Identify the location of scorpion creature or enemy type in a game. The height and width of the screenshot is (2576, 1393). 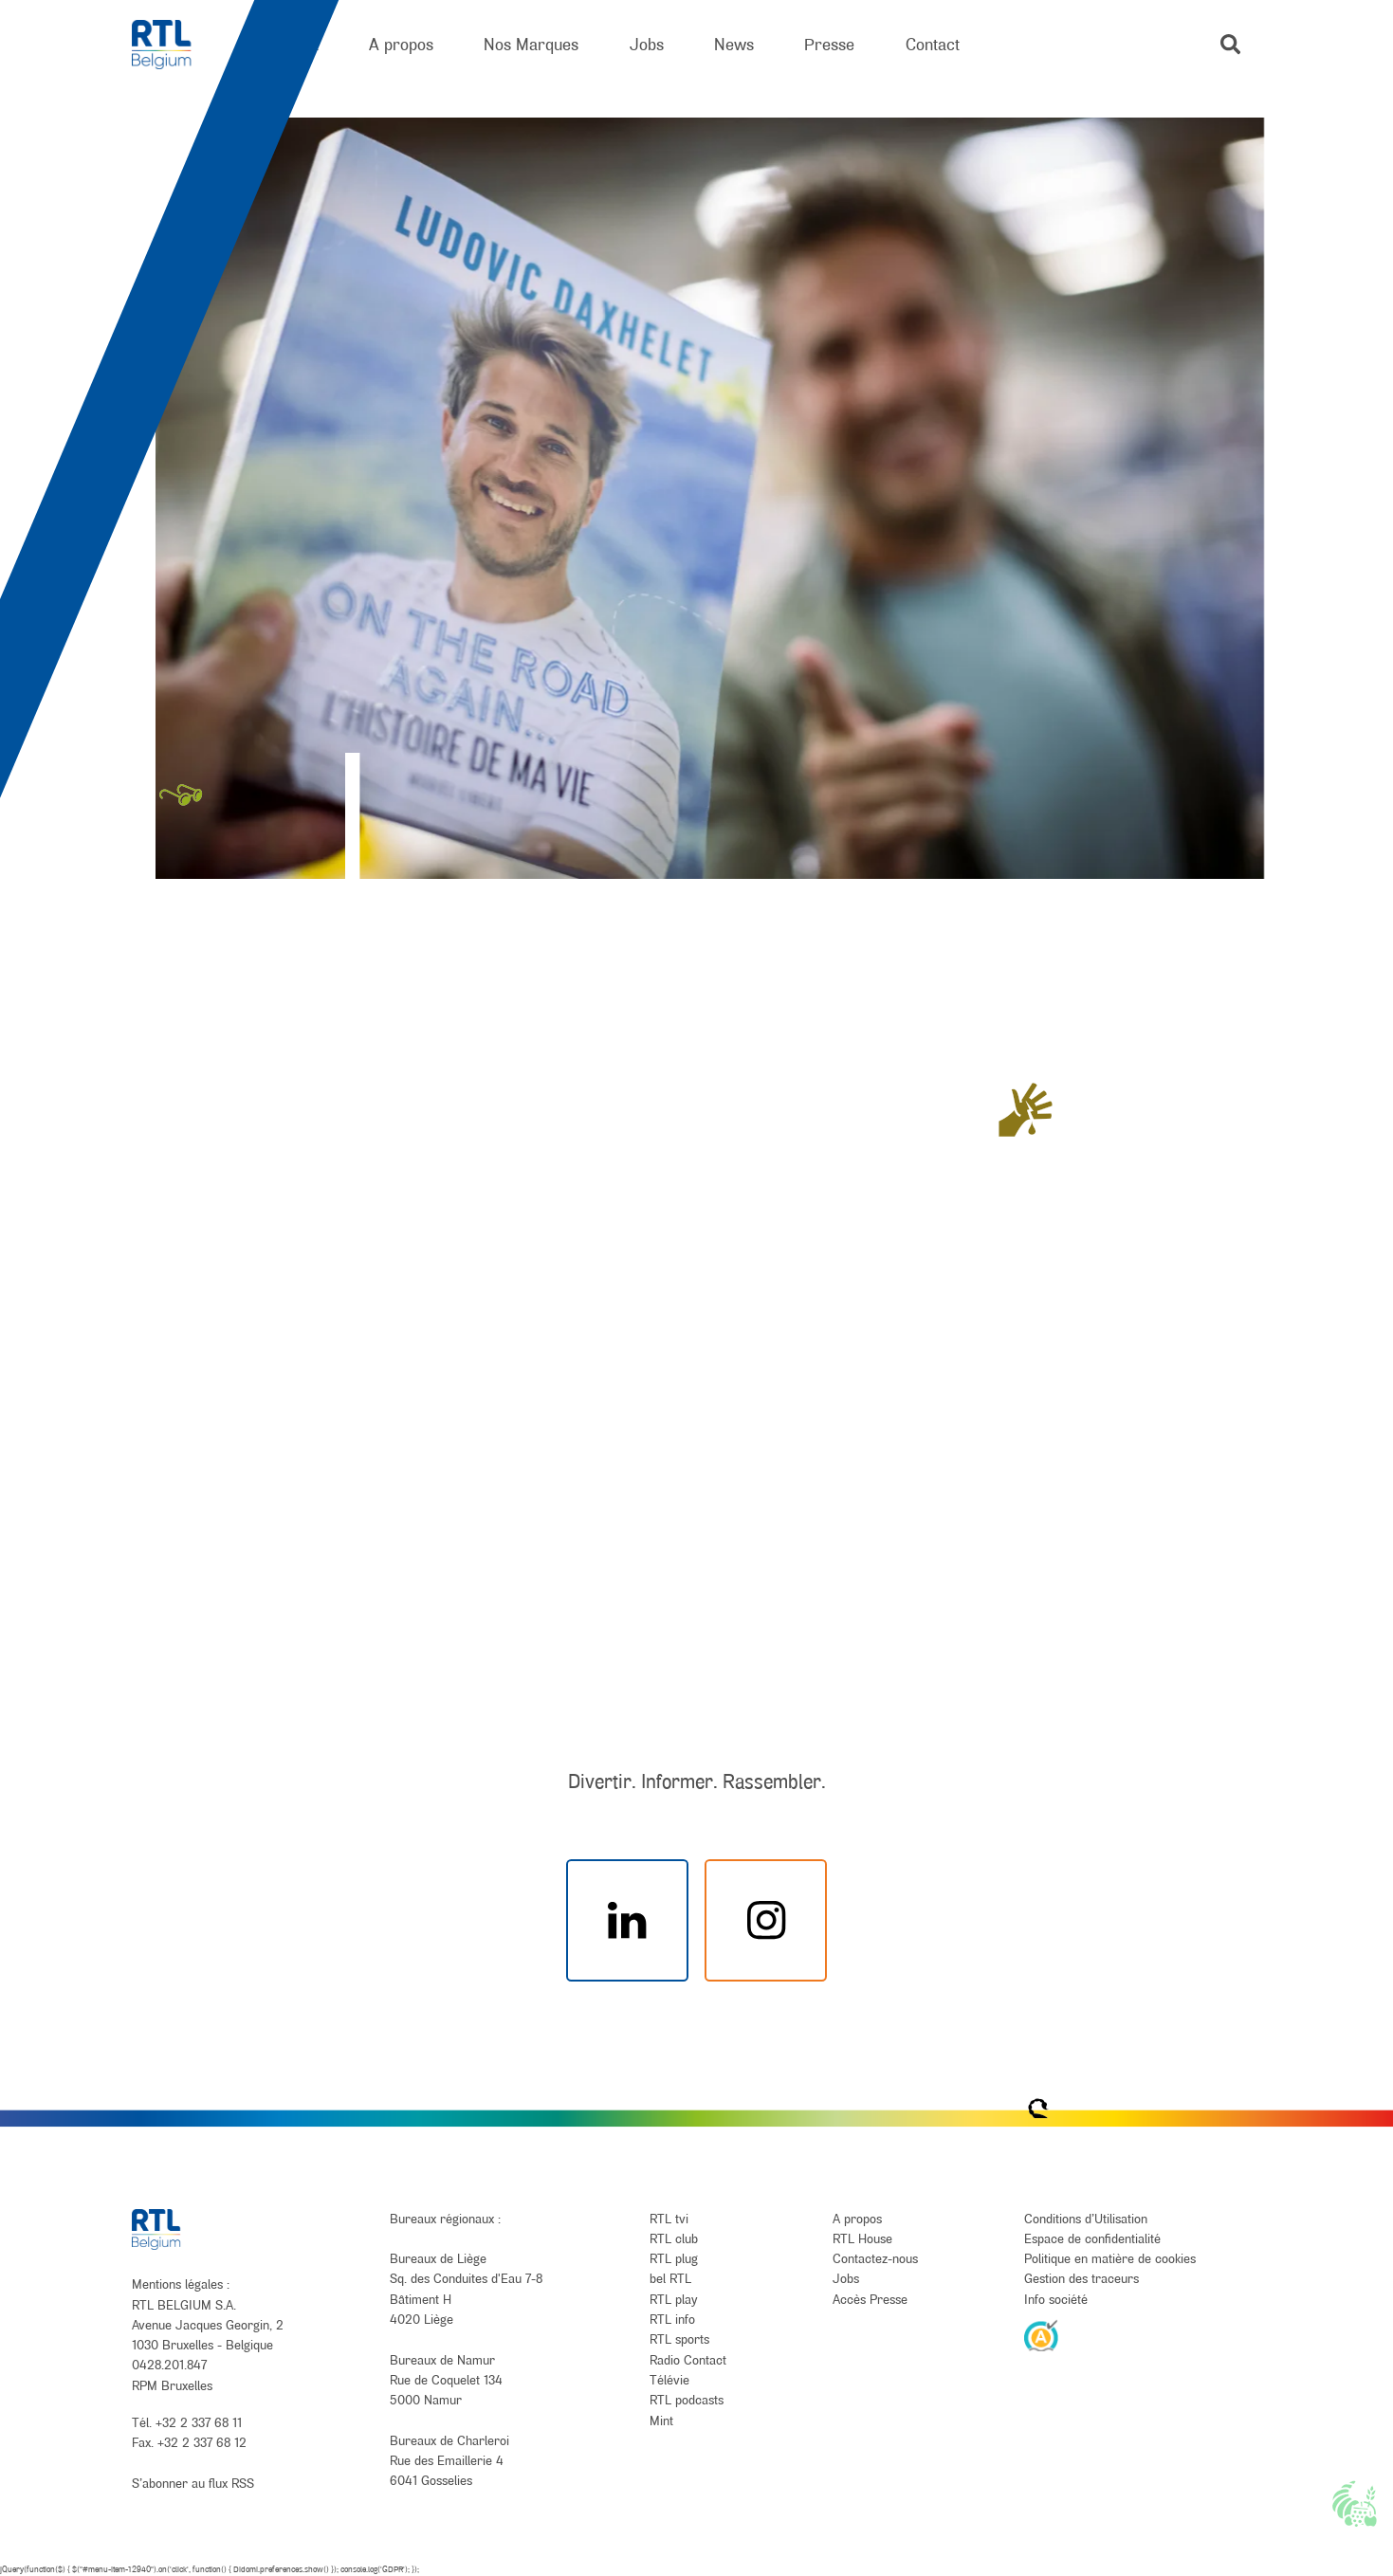
(1038, 2108).